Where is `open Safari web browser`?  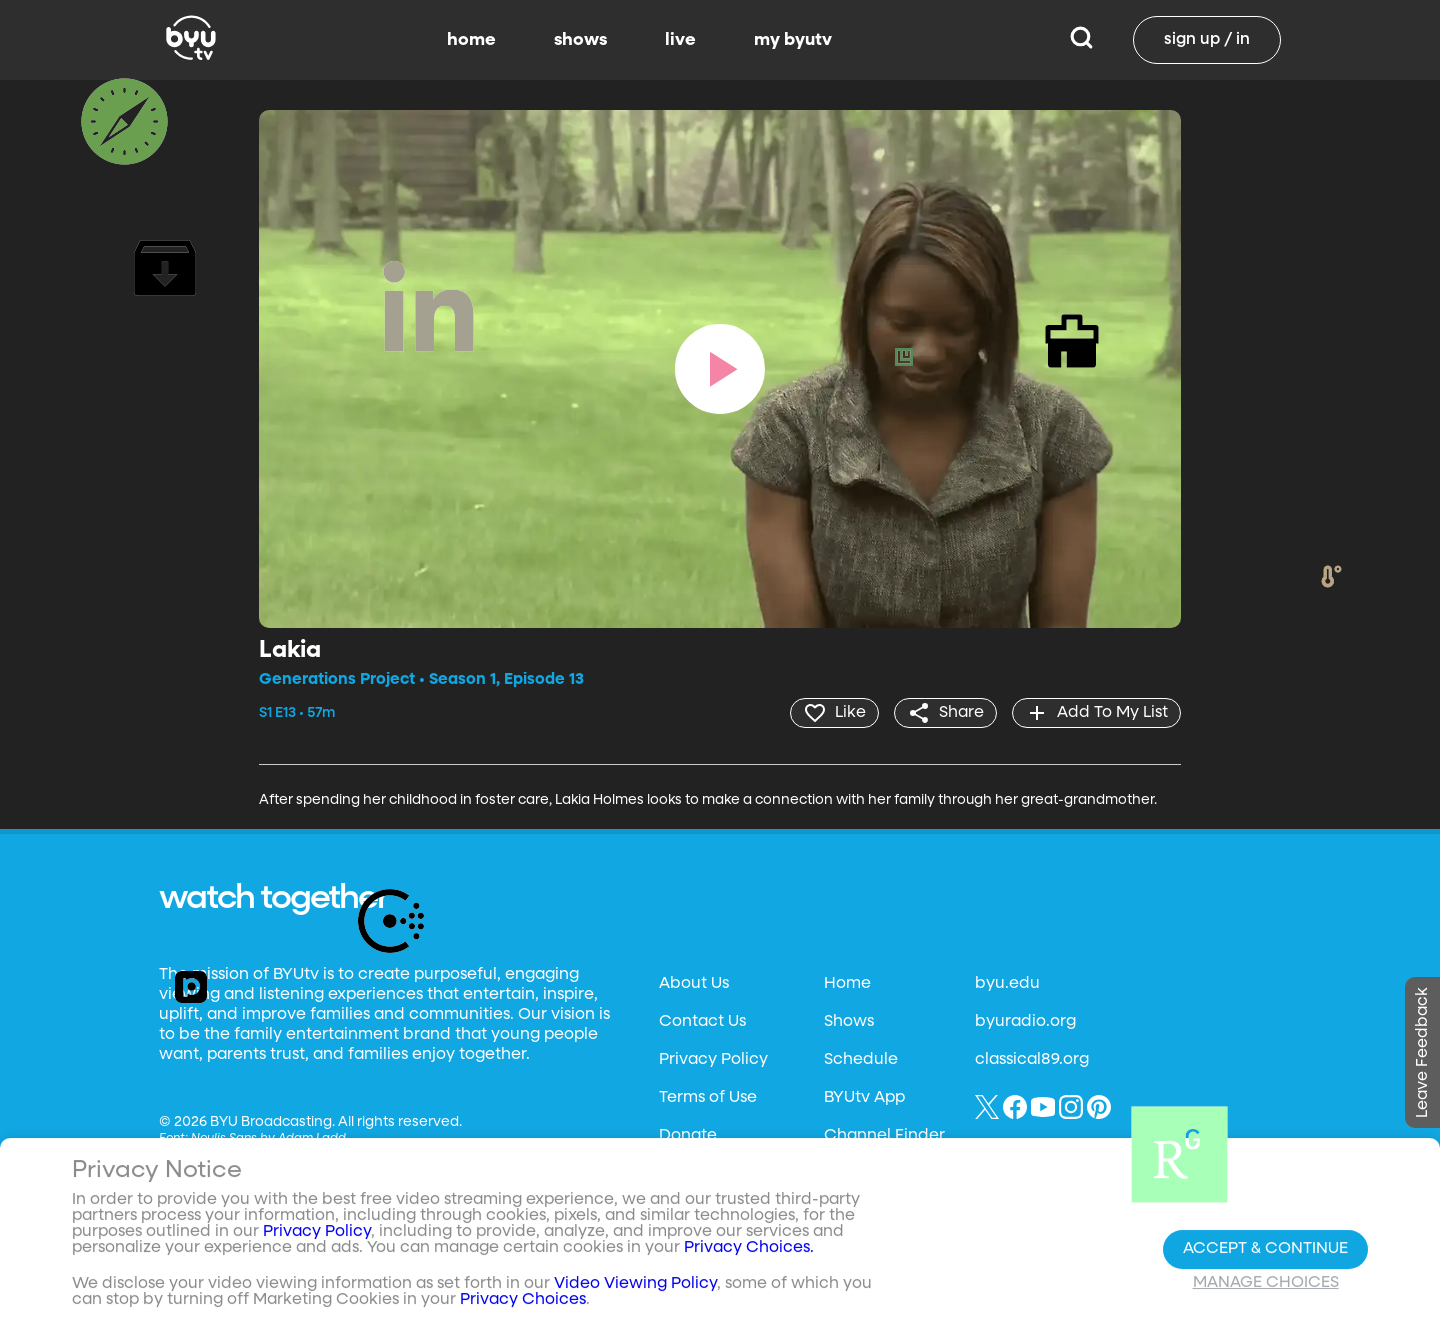 open Safari web browser is located at coordinates (124, 121).